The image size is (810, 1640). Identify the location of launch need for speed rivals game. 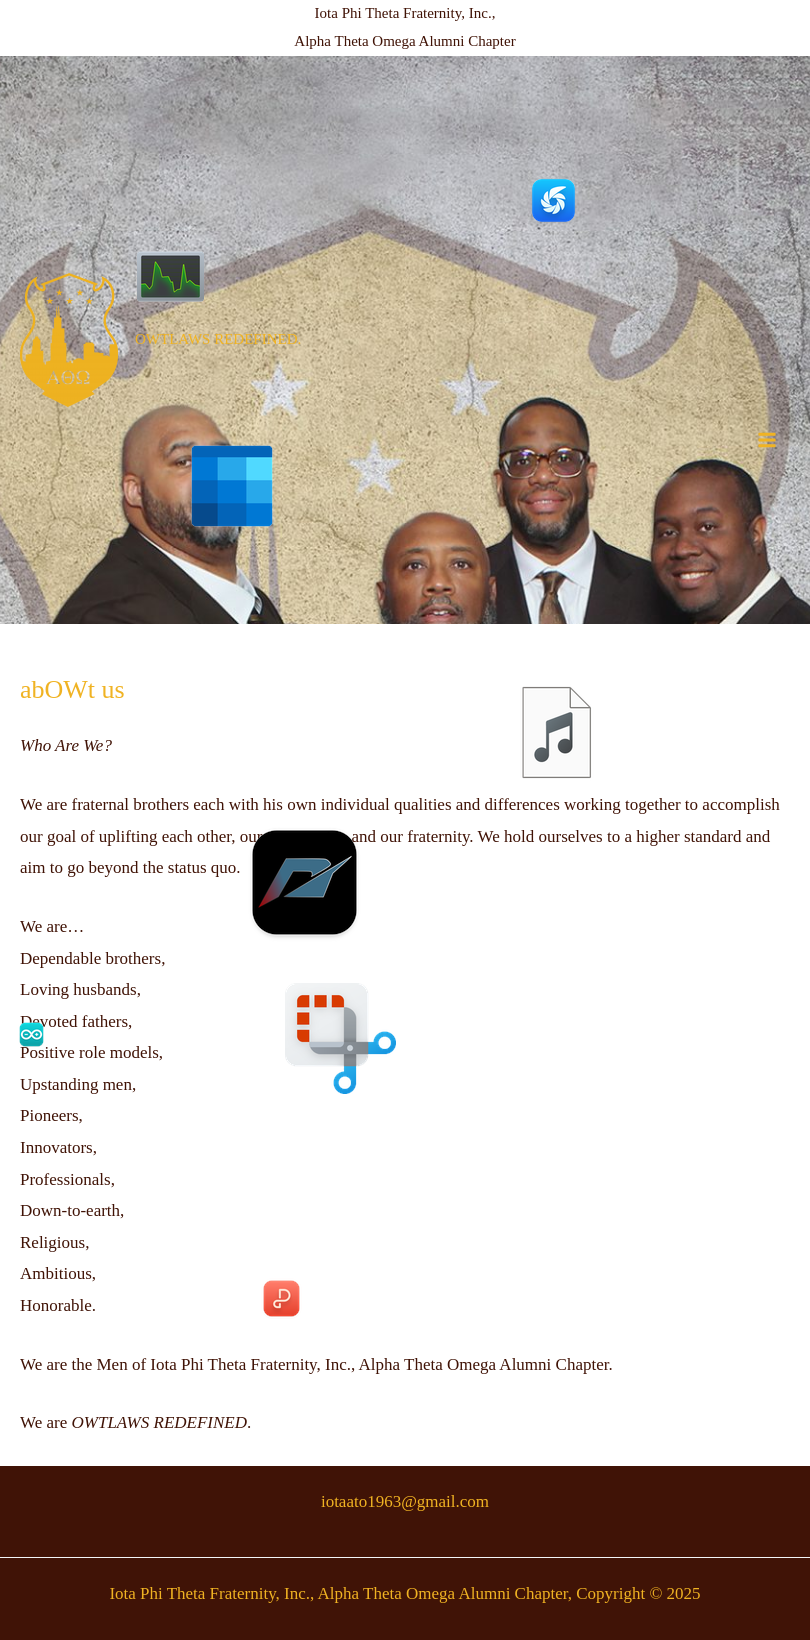
(304, 882).